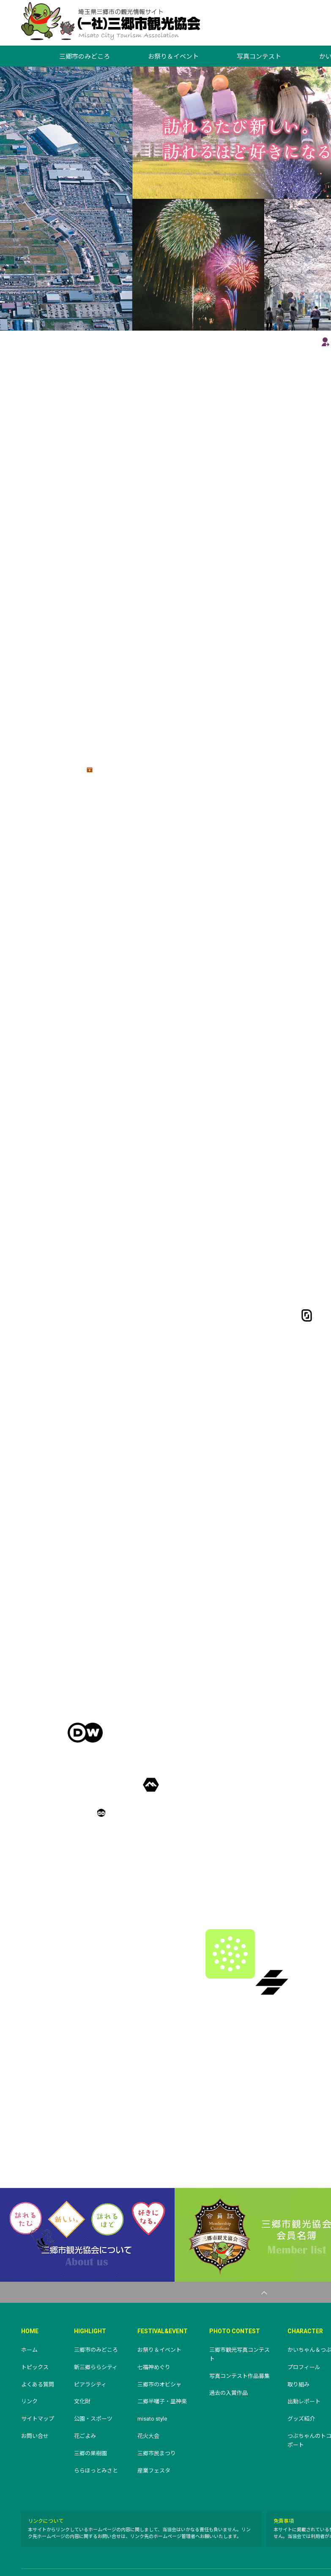  I want to click on open the Photocrowd app, so click(230, 1954).